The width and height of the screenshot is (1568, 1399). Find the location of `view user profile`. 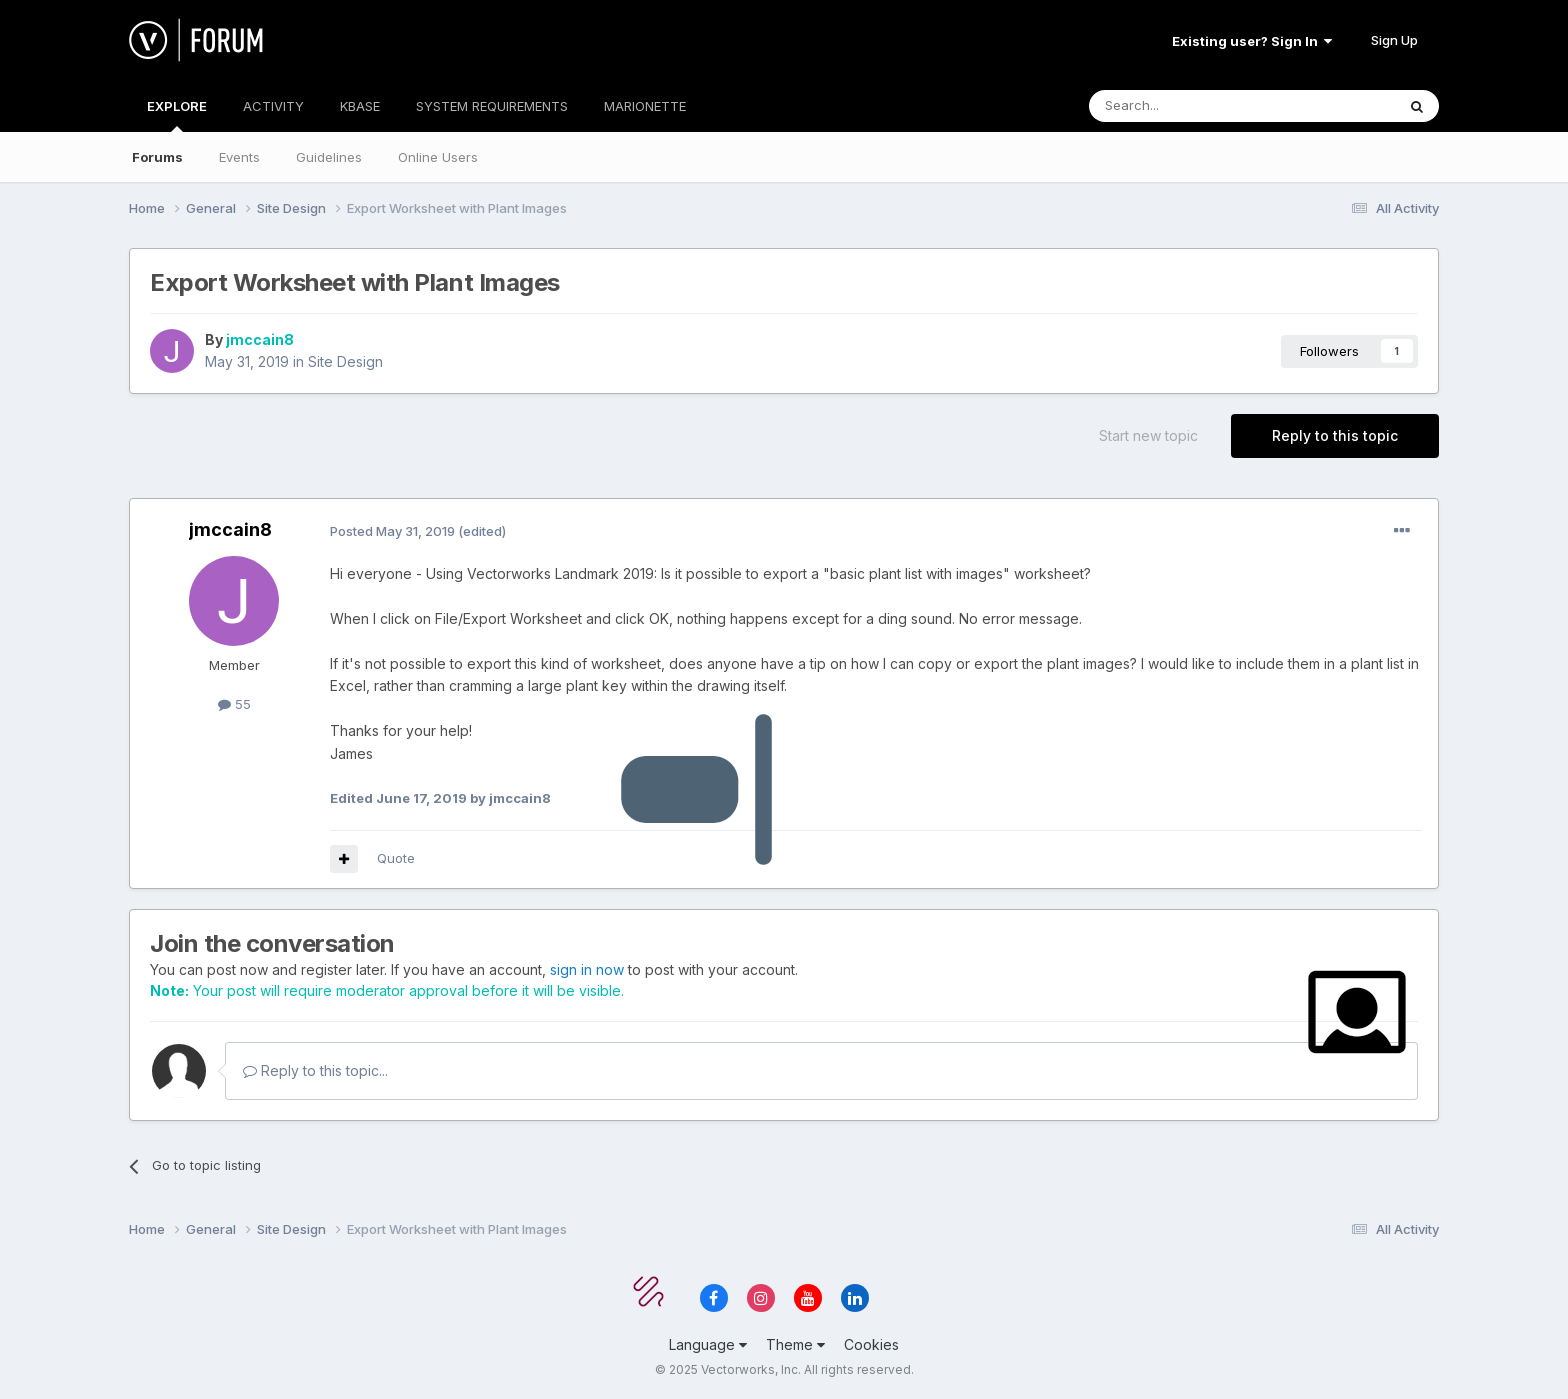

view user profile is located at coordinates (1357, 1012).